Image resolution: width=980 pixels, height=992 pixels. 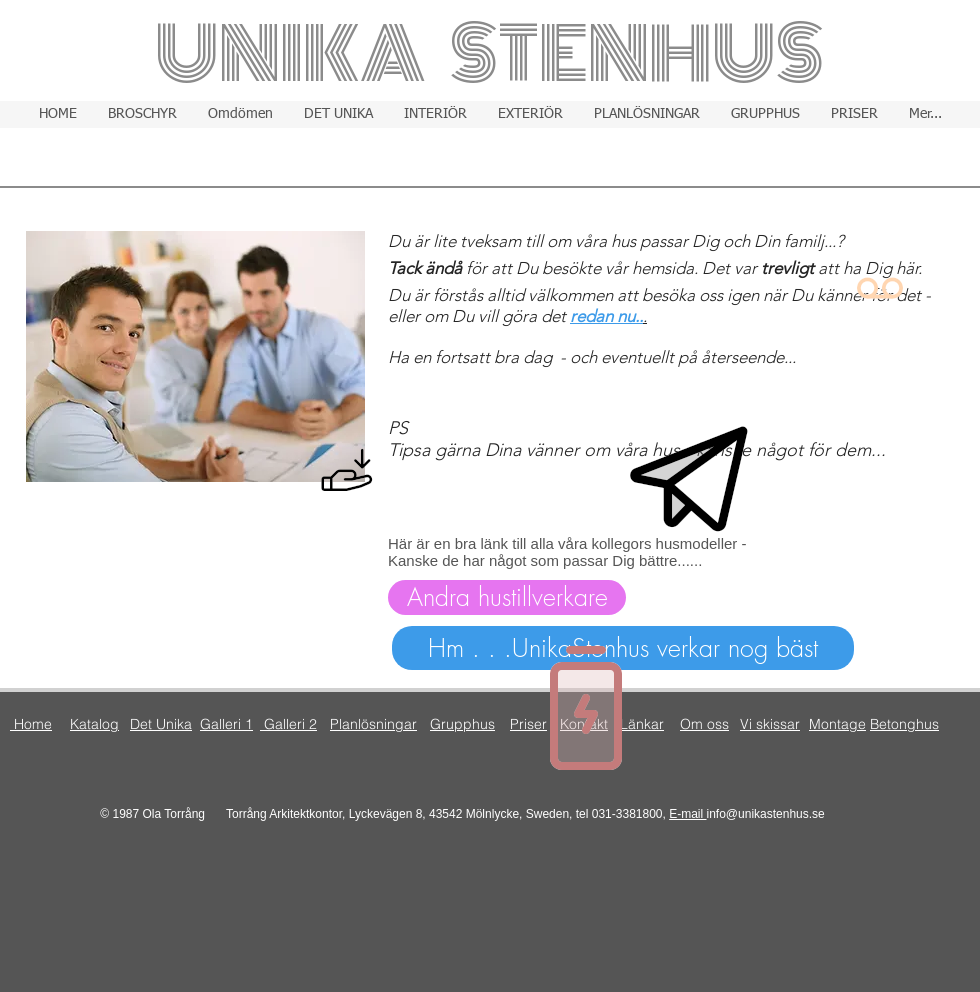 What do you see at coordinates (693, 481) in the screenshot?
I see `open Telegram messaging app` at bounding box center [693, 481].